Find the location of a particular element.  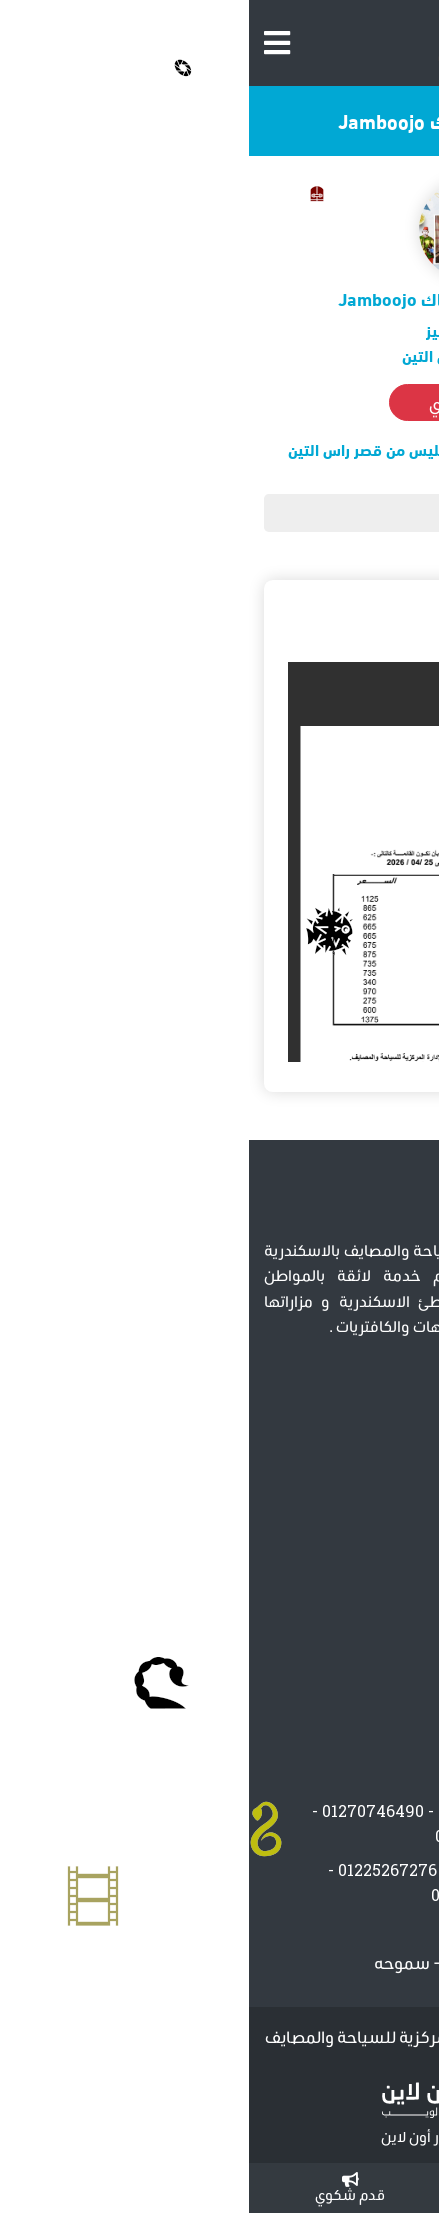

select porcupinefish or blowfish character is located at coordinates (329, 931).